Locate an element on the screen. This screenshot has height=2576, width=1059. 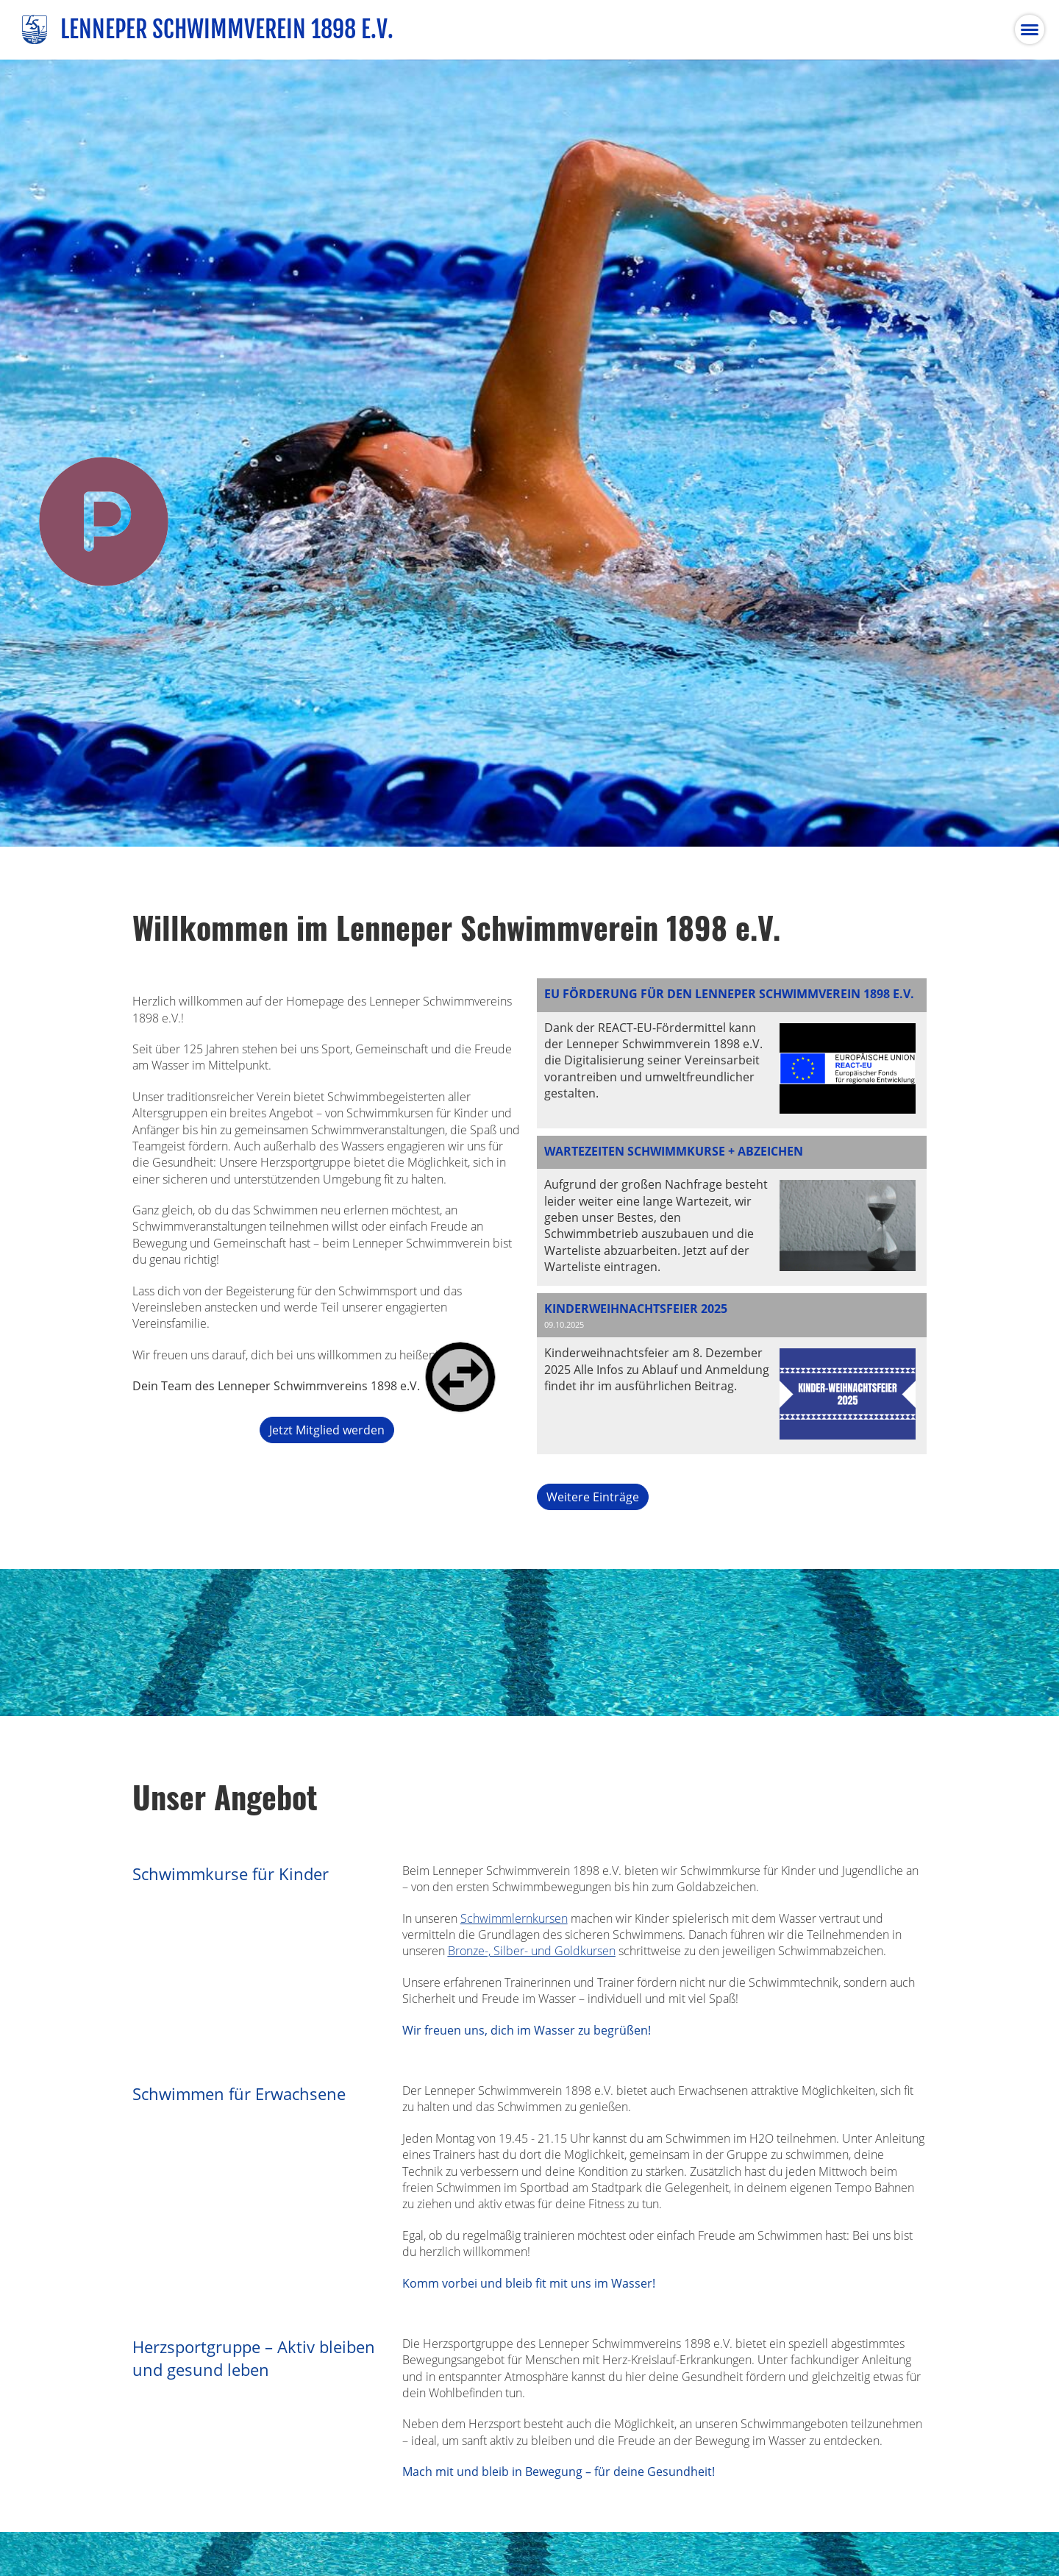
indicates parking availability or location is located at coordinates (104, 522).